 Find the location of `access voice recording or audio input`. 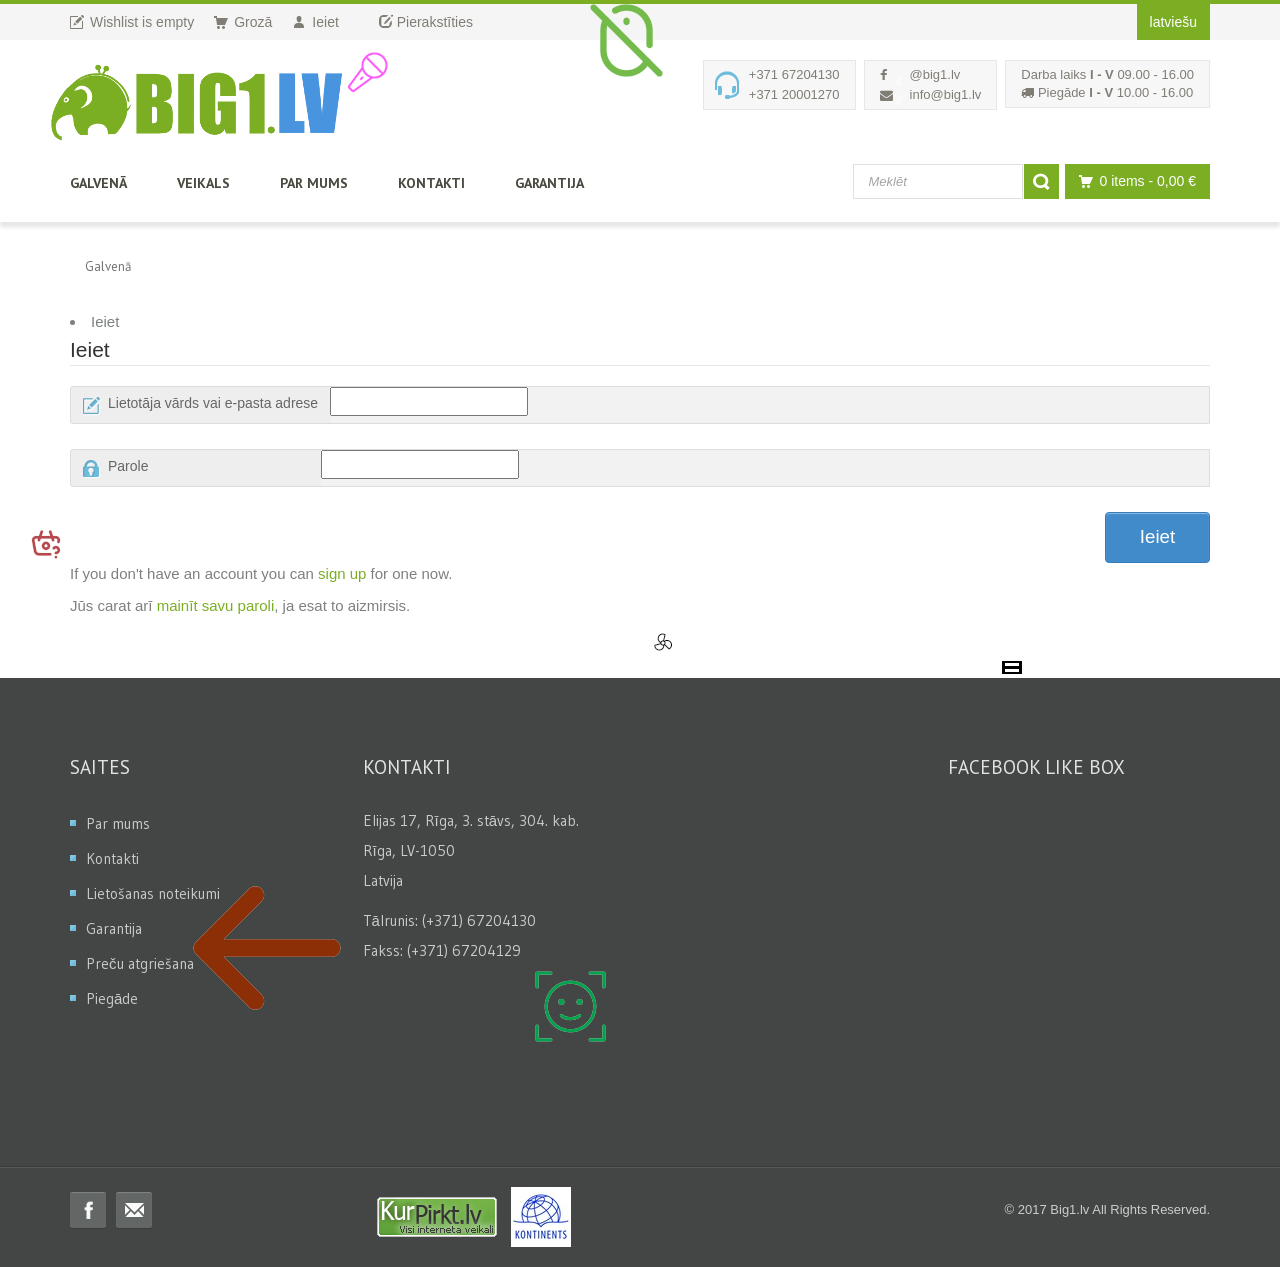

access voice recording or audio input is located at coordinates (367, 73).